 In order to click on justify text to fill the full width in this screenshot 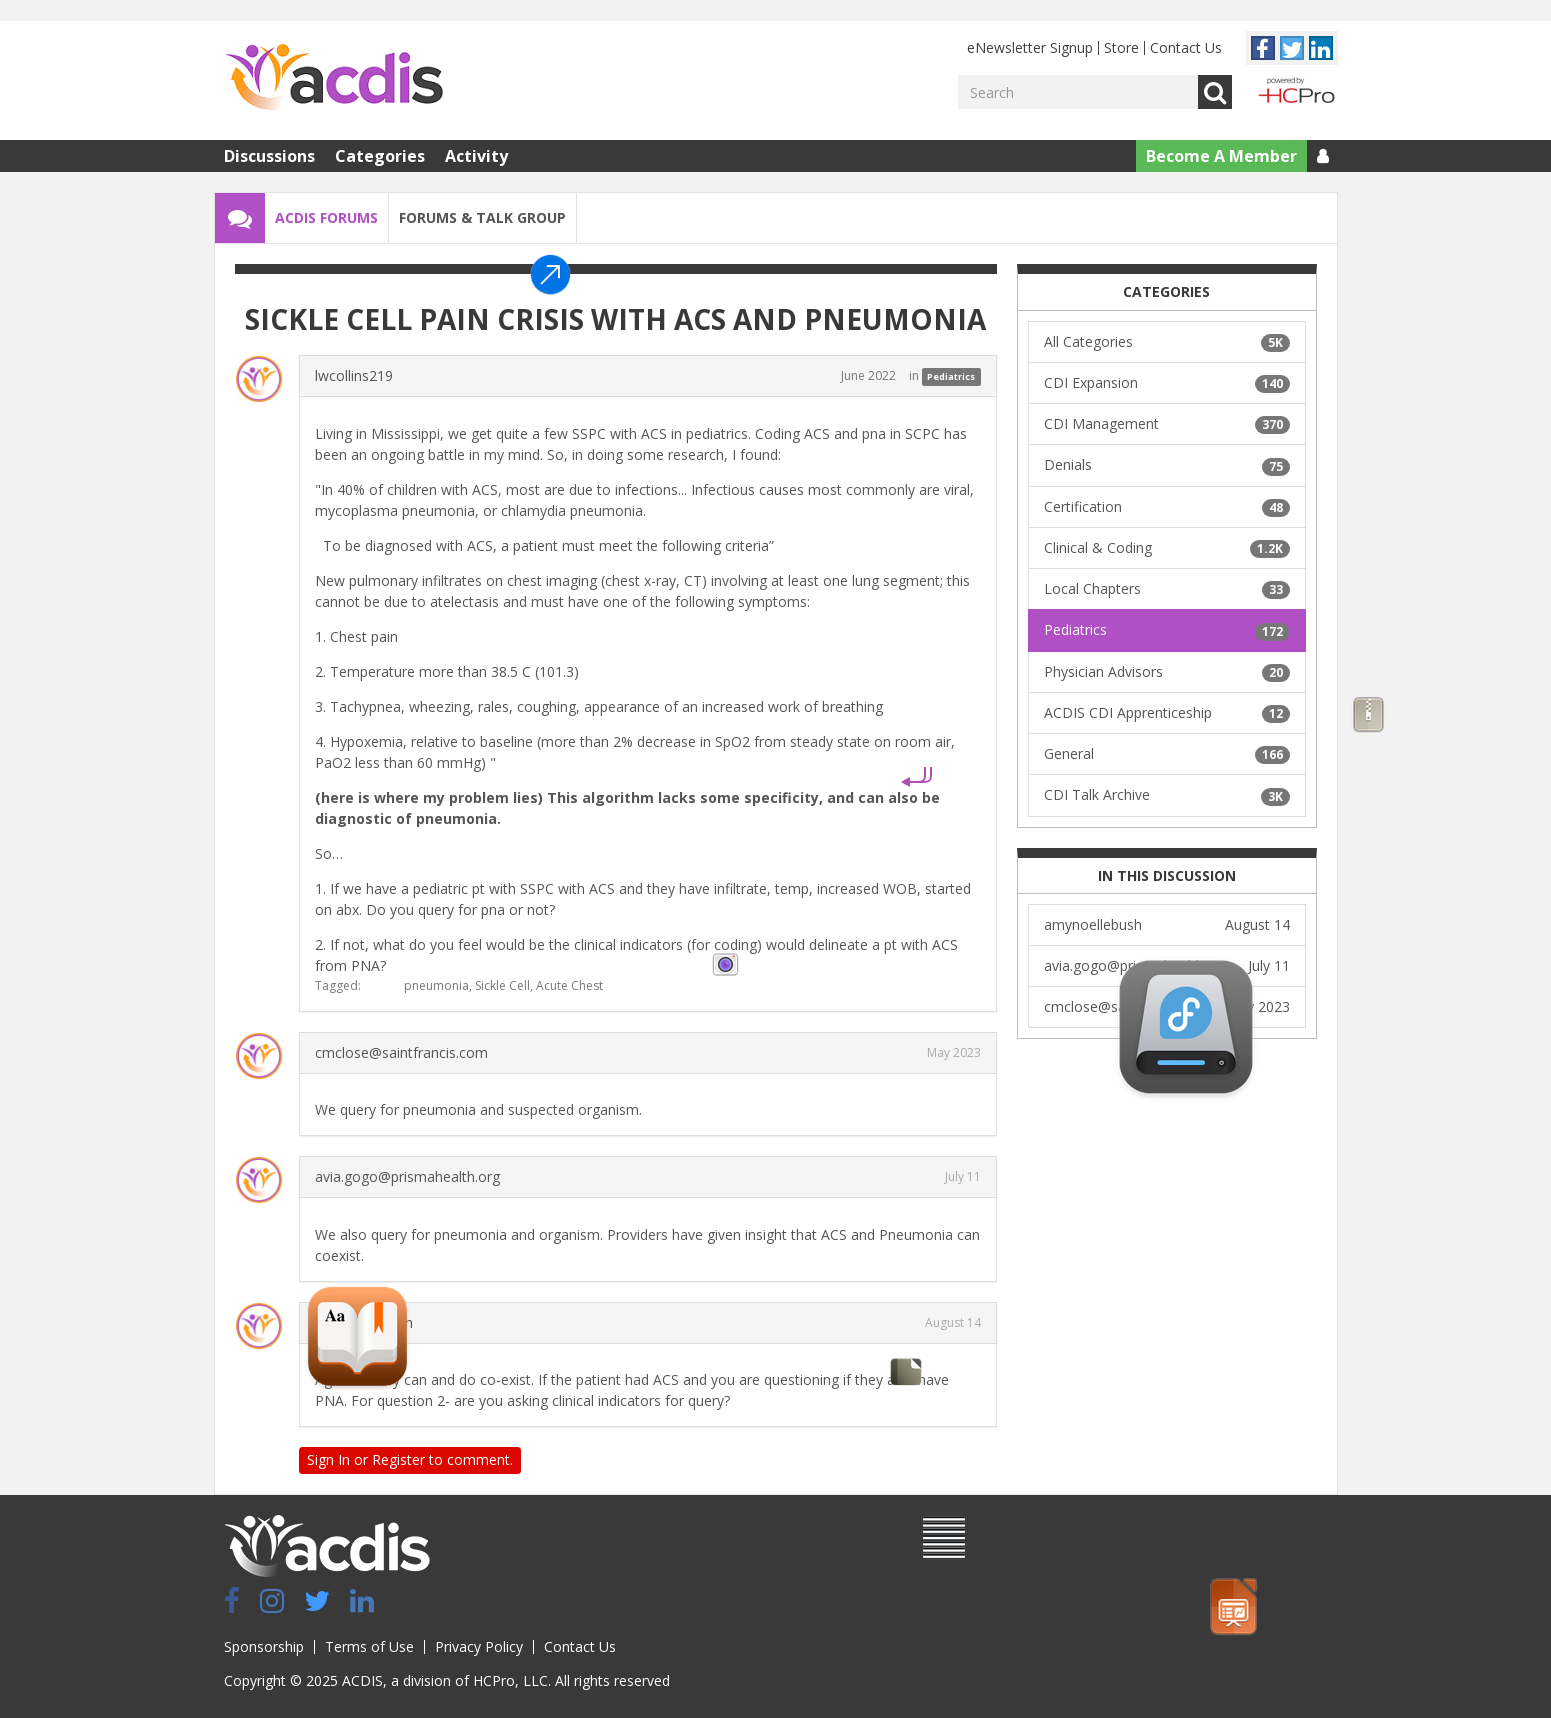, I will do `click(944, 1537)`.